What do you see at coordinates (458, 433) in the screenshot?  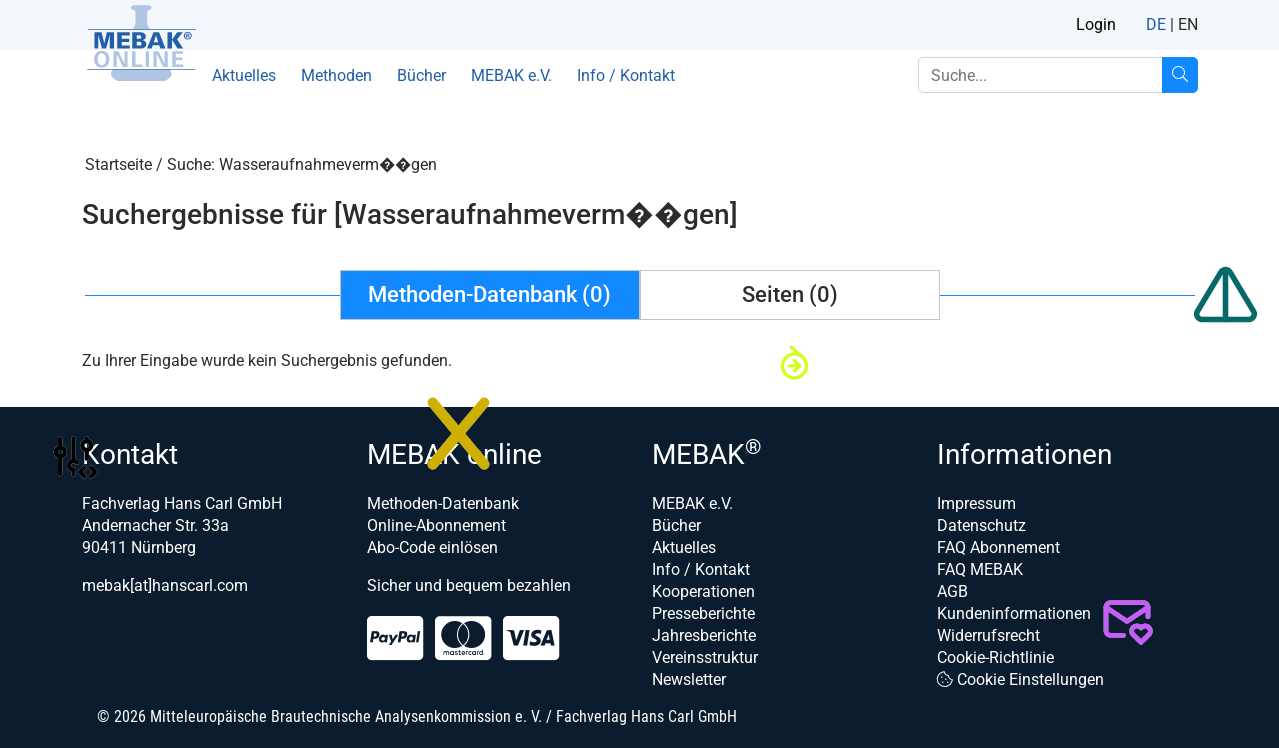 I see `close or dismiss a dialog` at bounding box center [458, 433].